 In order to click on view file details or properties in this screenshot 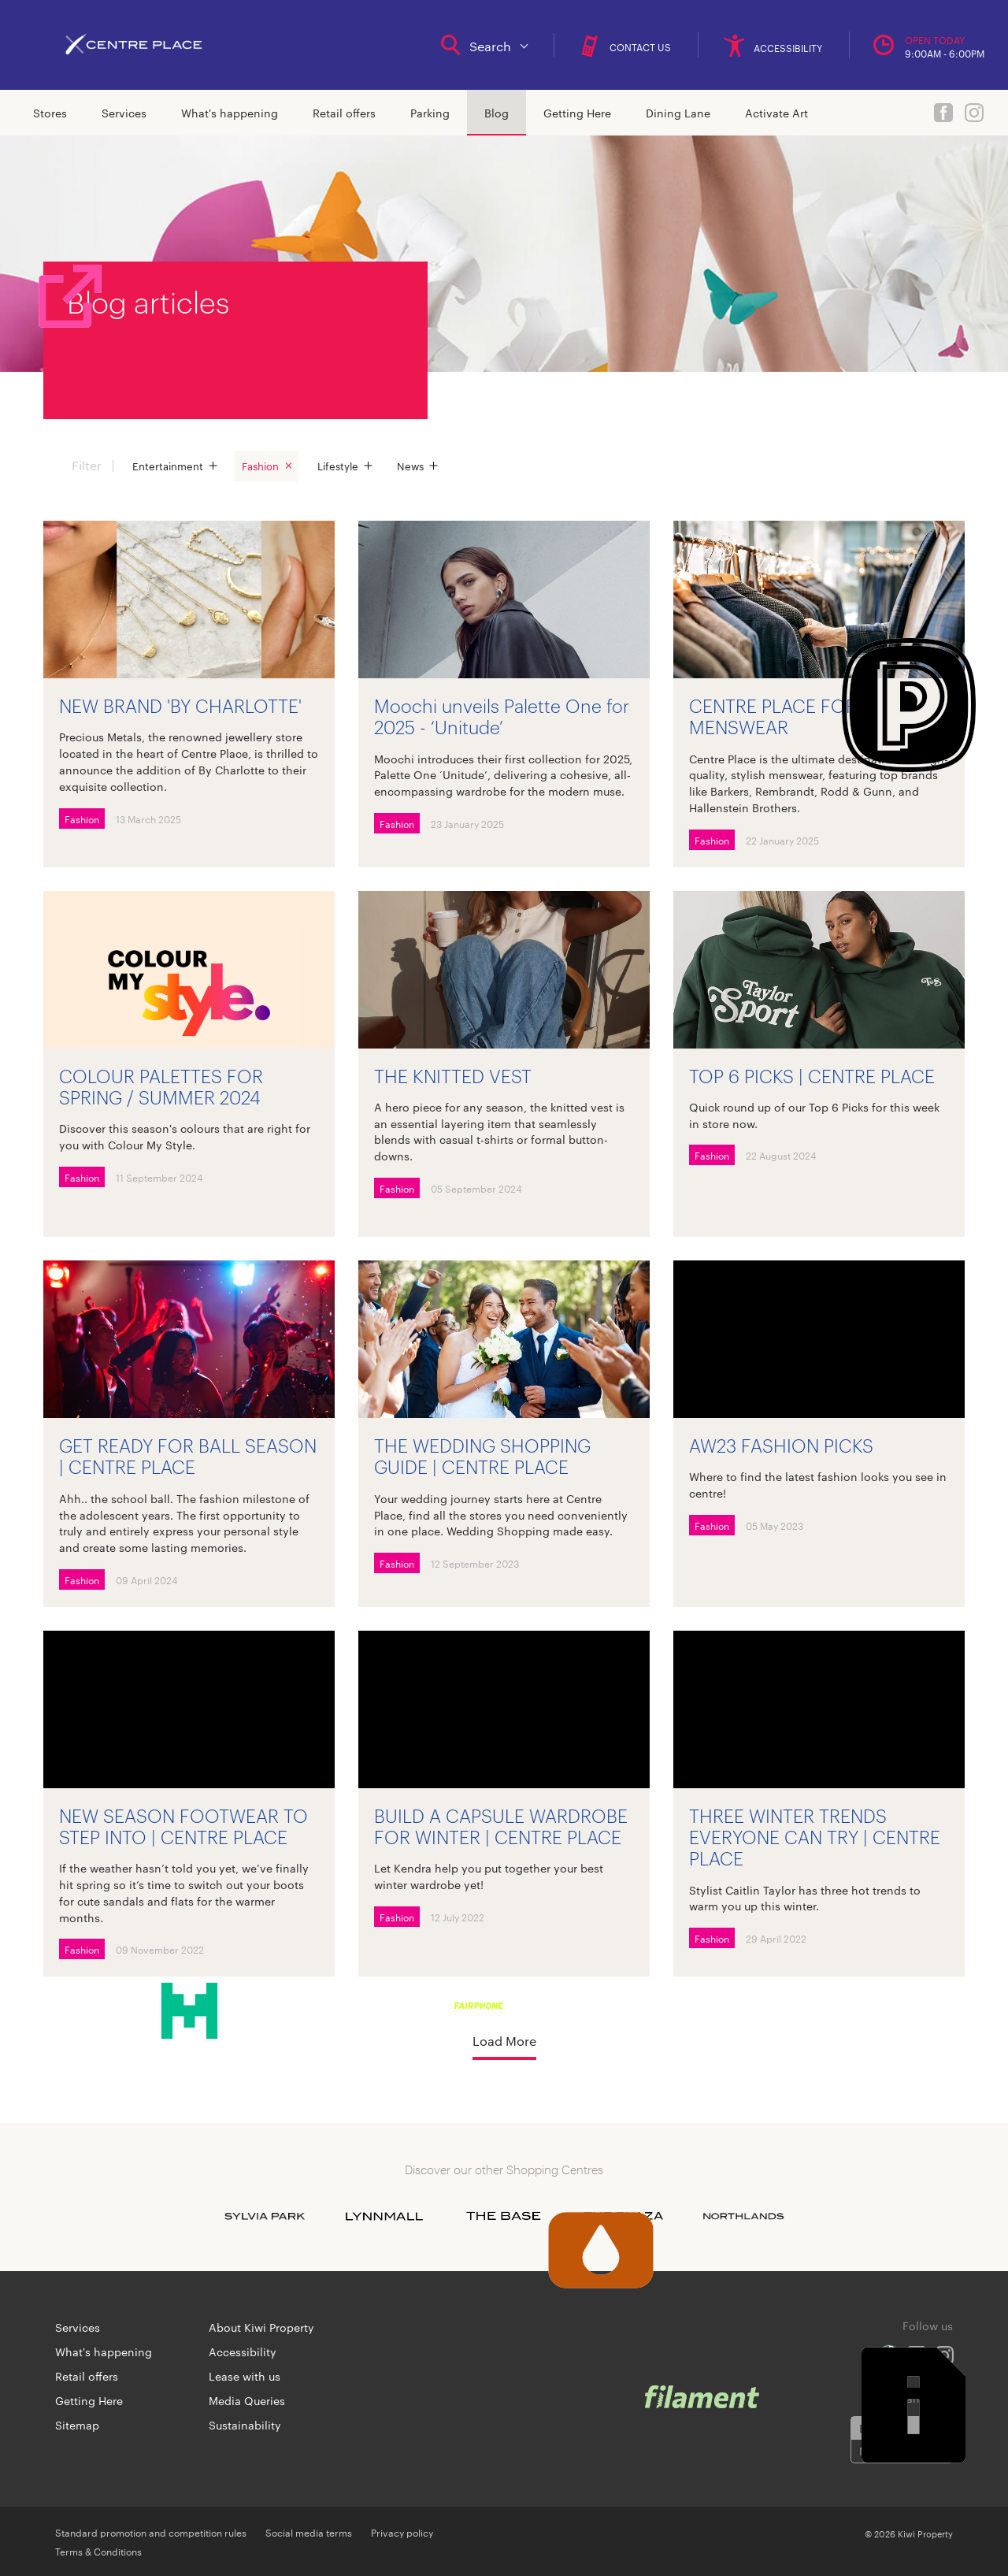, I will do `click(914, 2405)`.